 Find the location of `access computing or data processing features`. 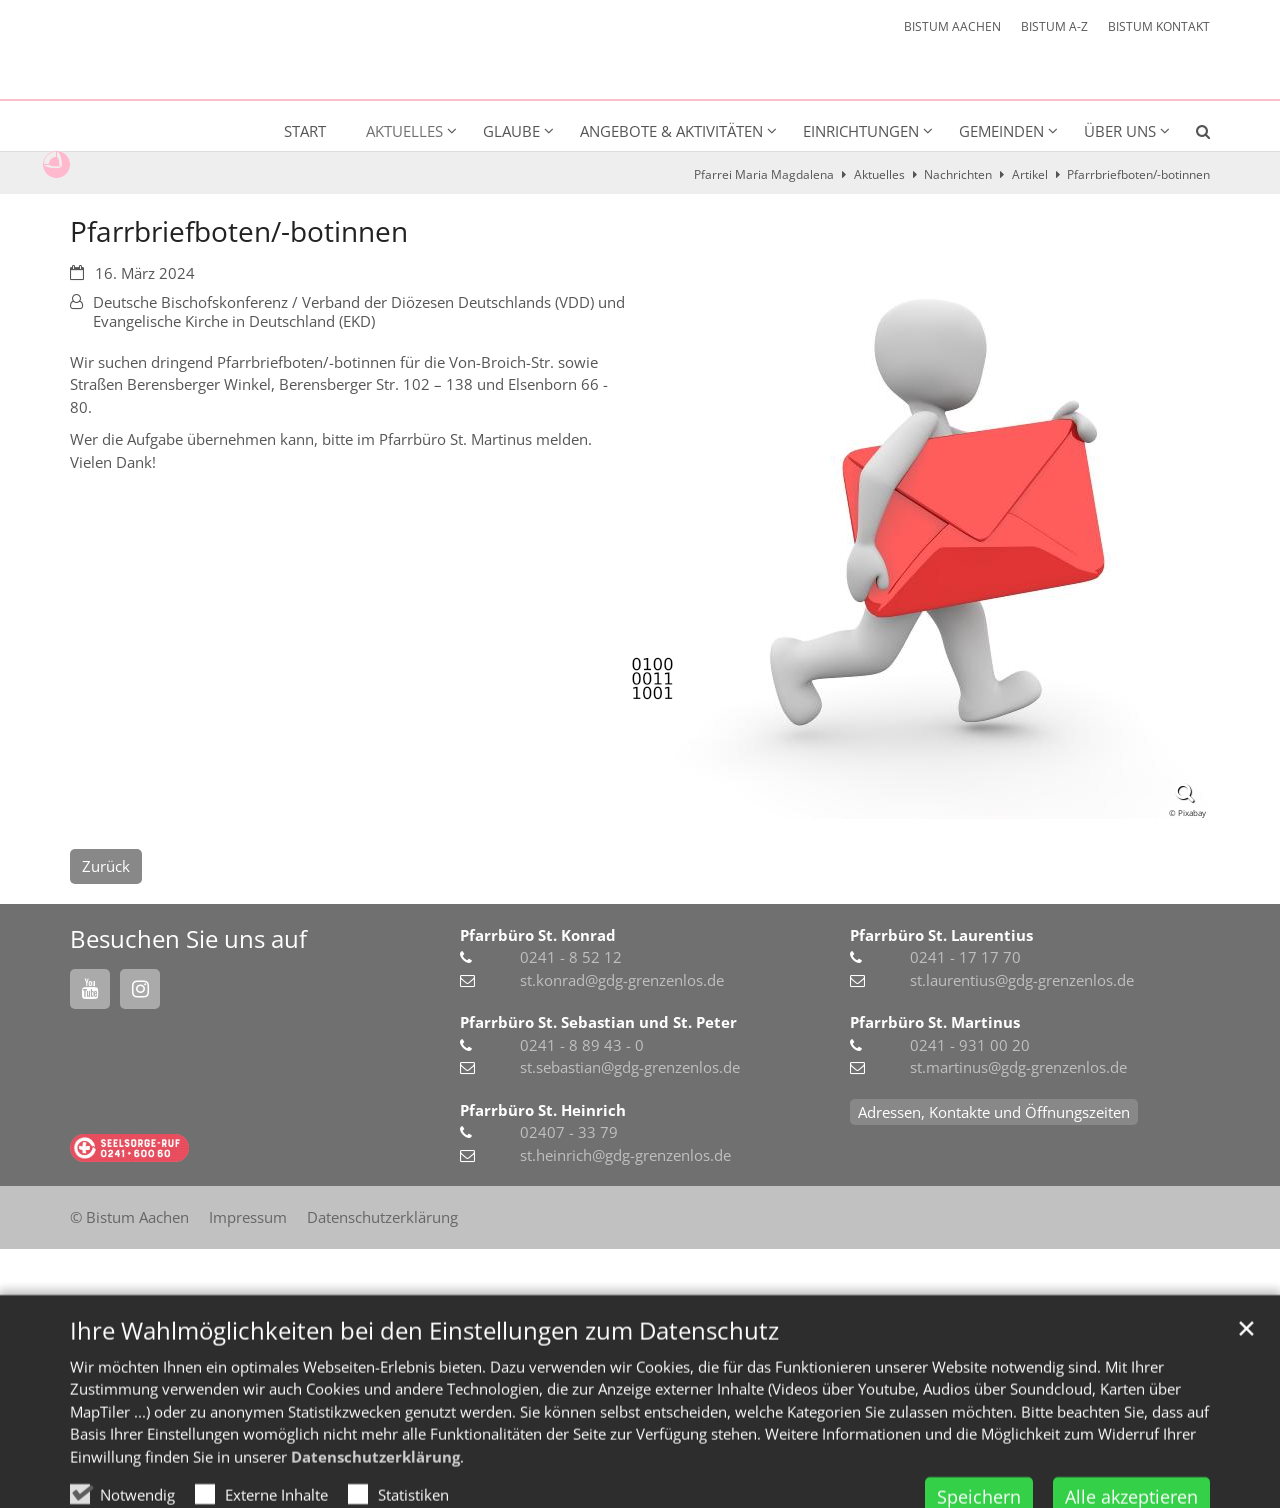

access computing or data processing features is located at coordinates (652, 678).